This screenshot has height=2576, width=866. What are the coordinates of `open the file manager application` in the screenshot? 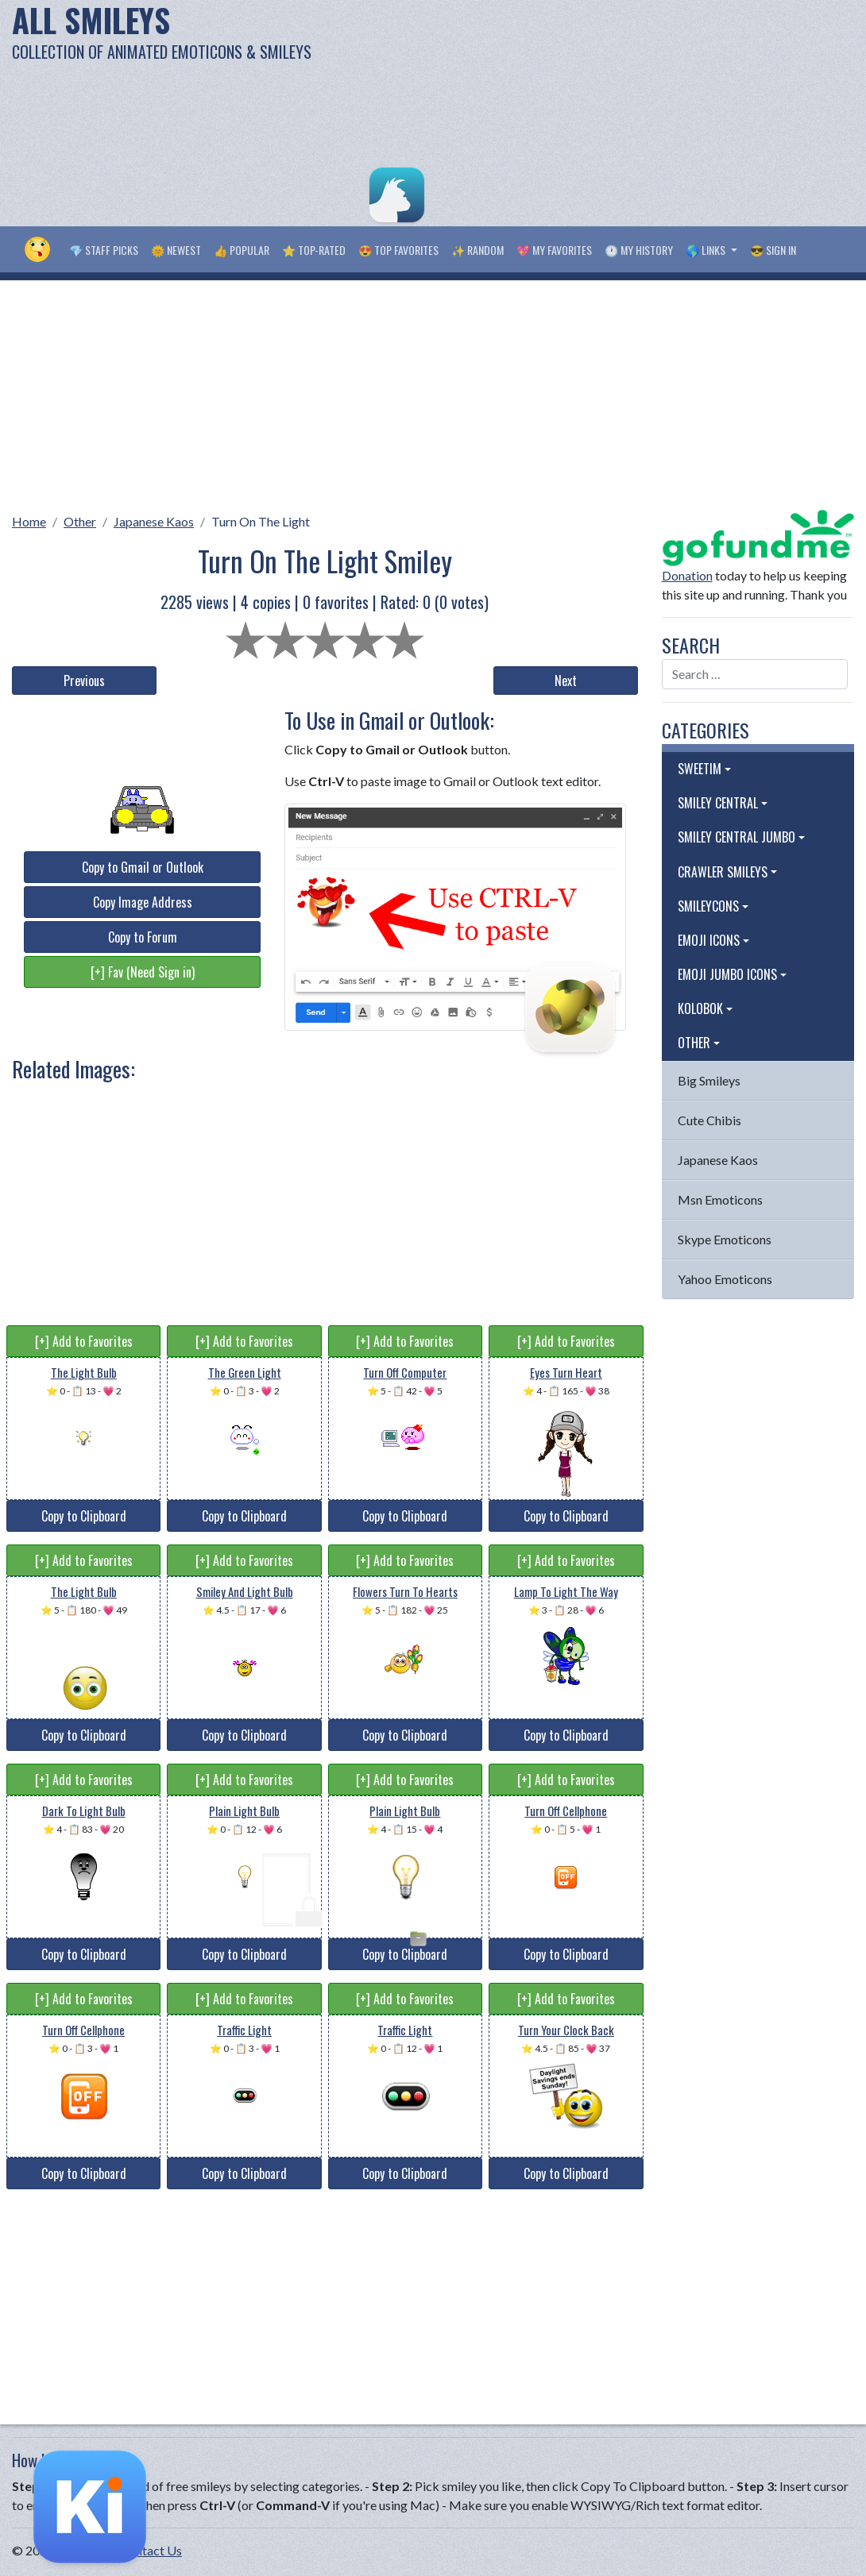 It's located at (418, 1938).